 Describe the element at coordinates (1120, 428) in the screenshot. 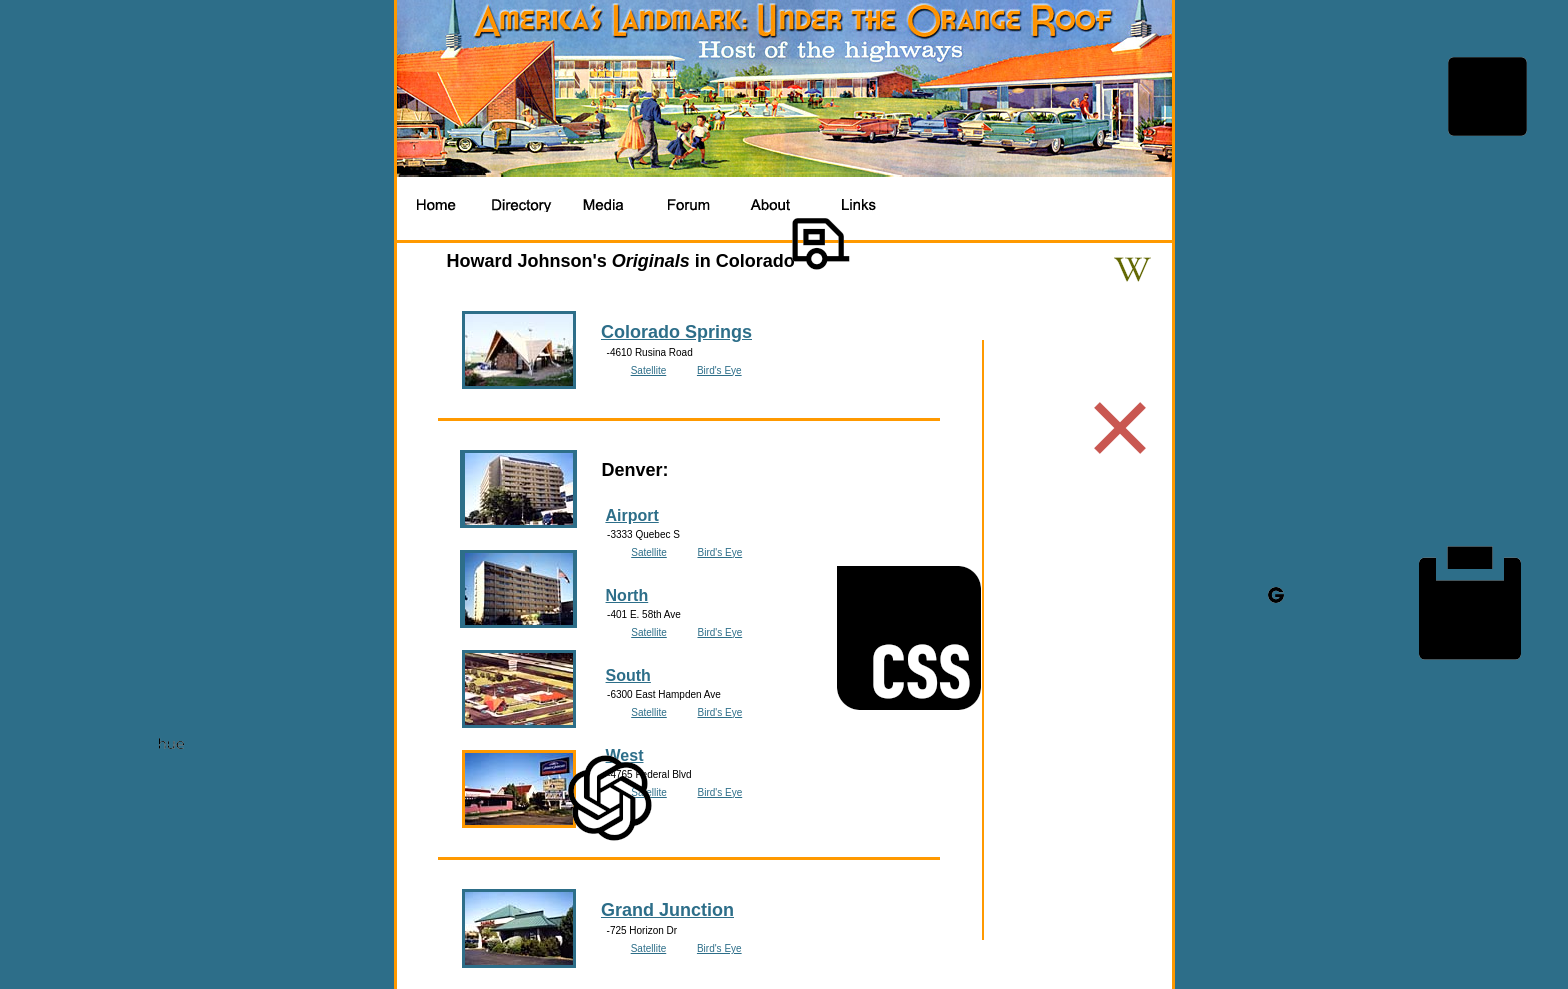

I see `close the current window or dialog` at that location.